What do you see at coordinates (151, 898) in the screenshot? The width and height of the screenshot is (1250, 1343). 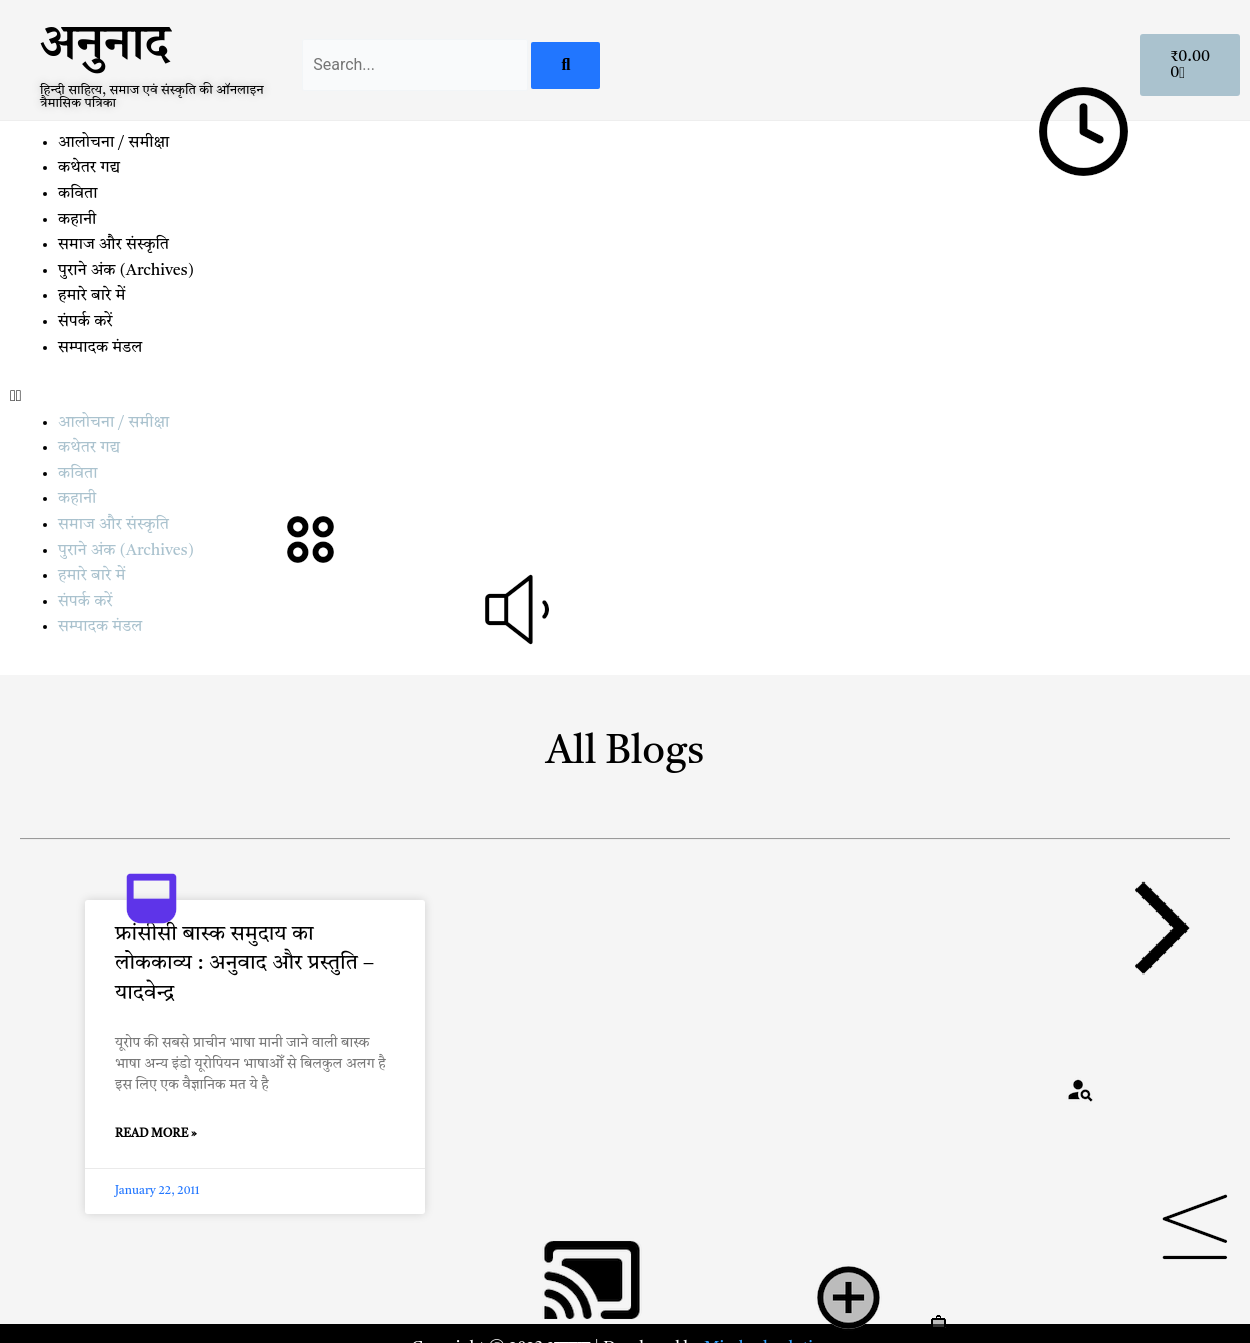 I see `view drink or beverage options` at bounding box center [151, 898].